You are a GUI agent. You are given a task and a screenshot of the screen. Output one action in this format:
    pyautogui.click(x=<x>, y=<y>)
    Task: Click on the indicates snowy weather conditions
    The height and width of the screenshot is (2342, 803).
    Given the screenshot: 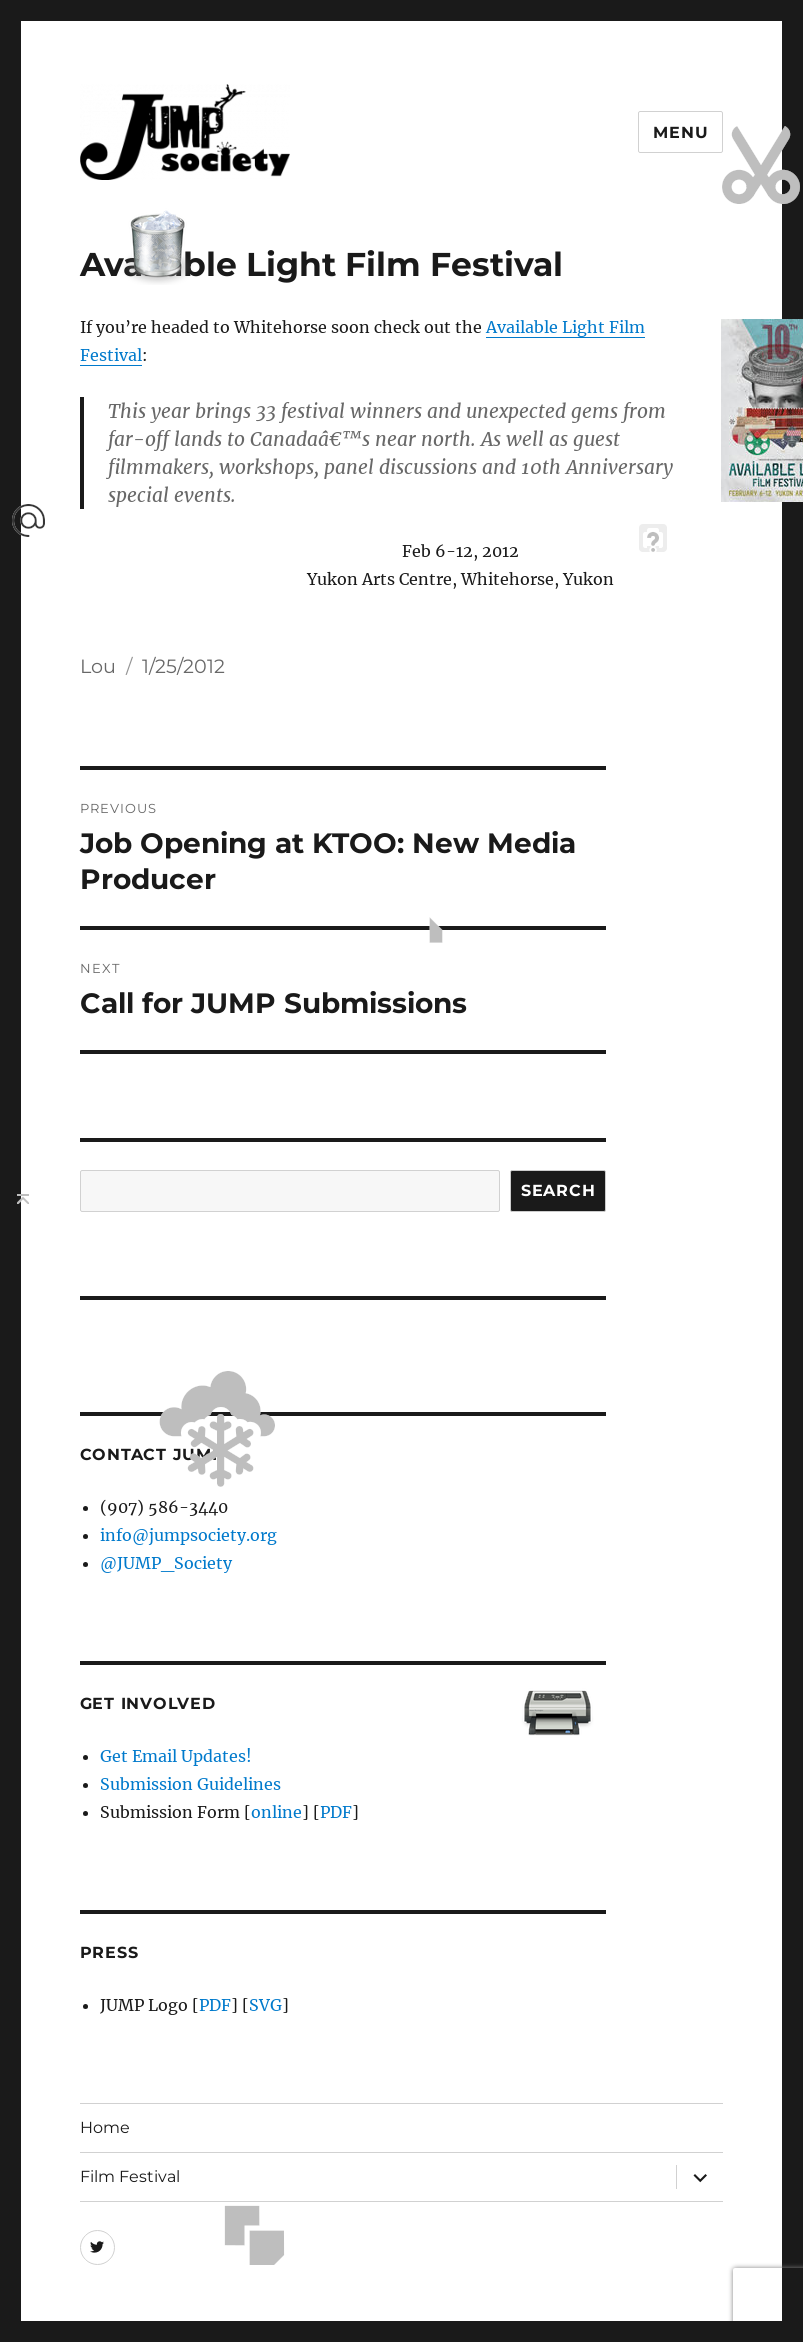 What is the action you would take?
    pyautogui.click(x=217, y=1429)
    